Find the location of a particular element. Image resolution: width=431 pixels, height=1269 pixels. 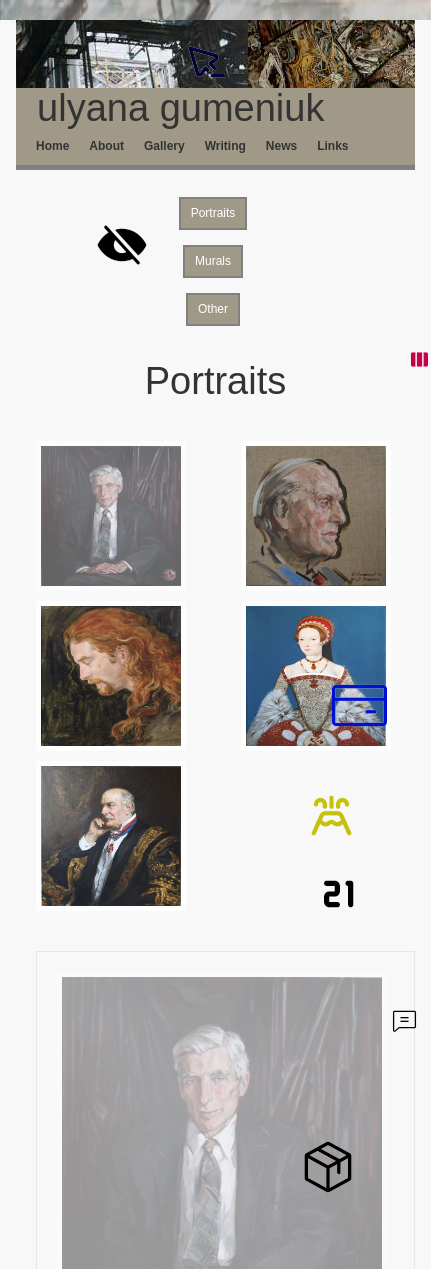

indicates 21 notifications or unread items is located at coordinates (340, 894).